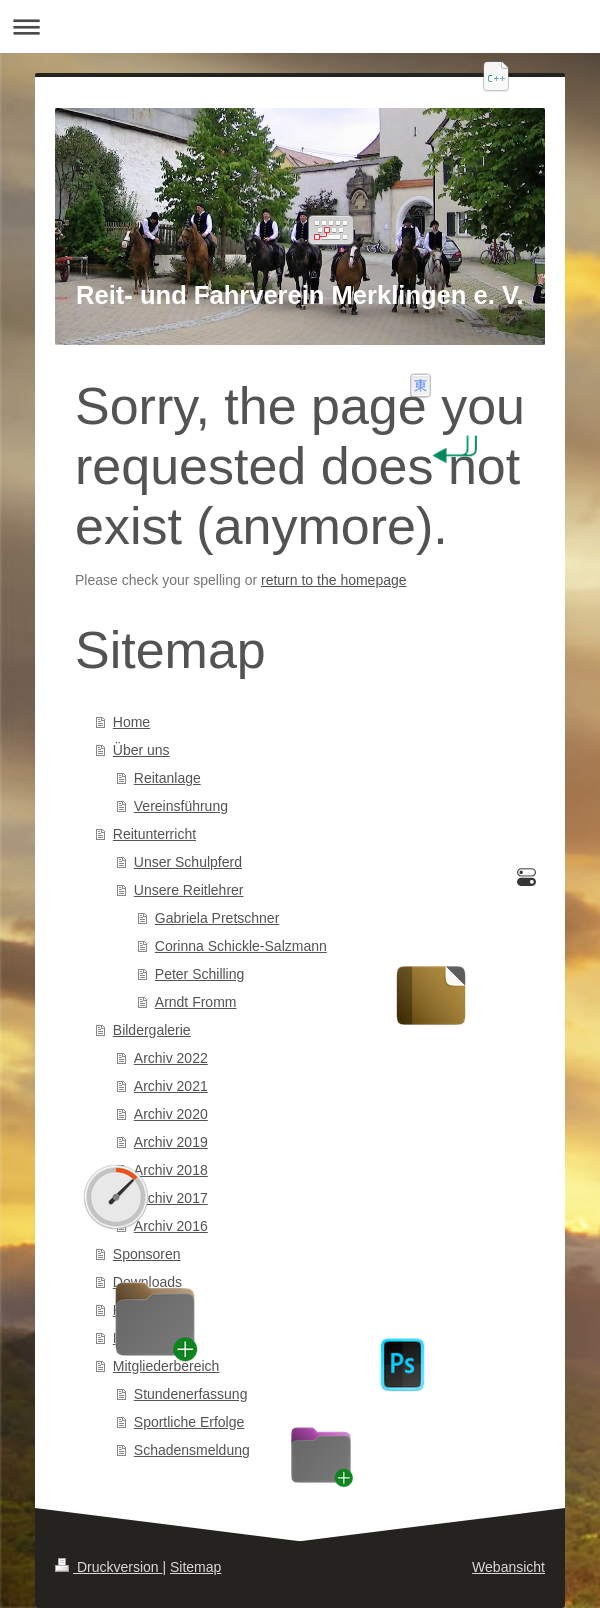  I want to click on open sysprof system profiler application, so click(116, 1197).